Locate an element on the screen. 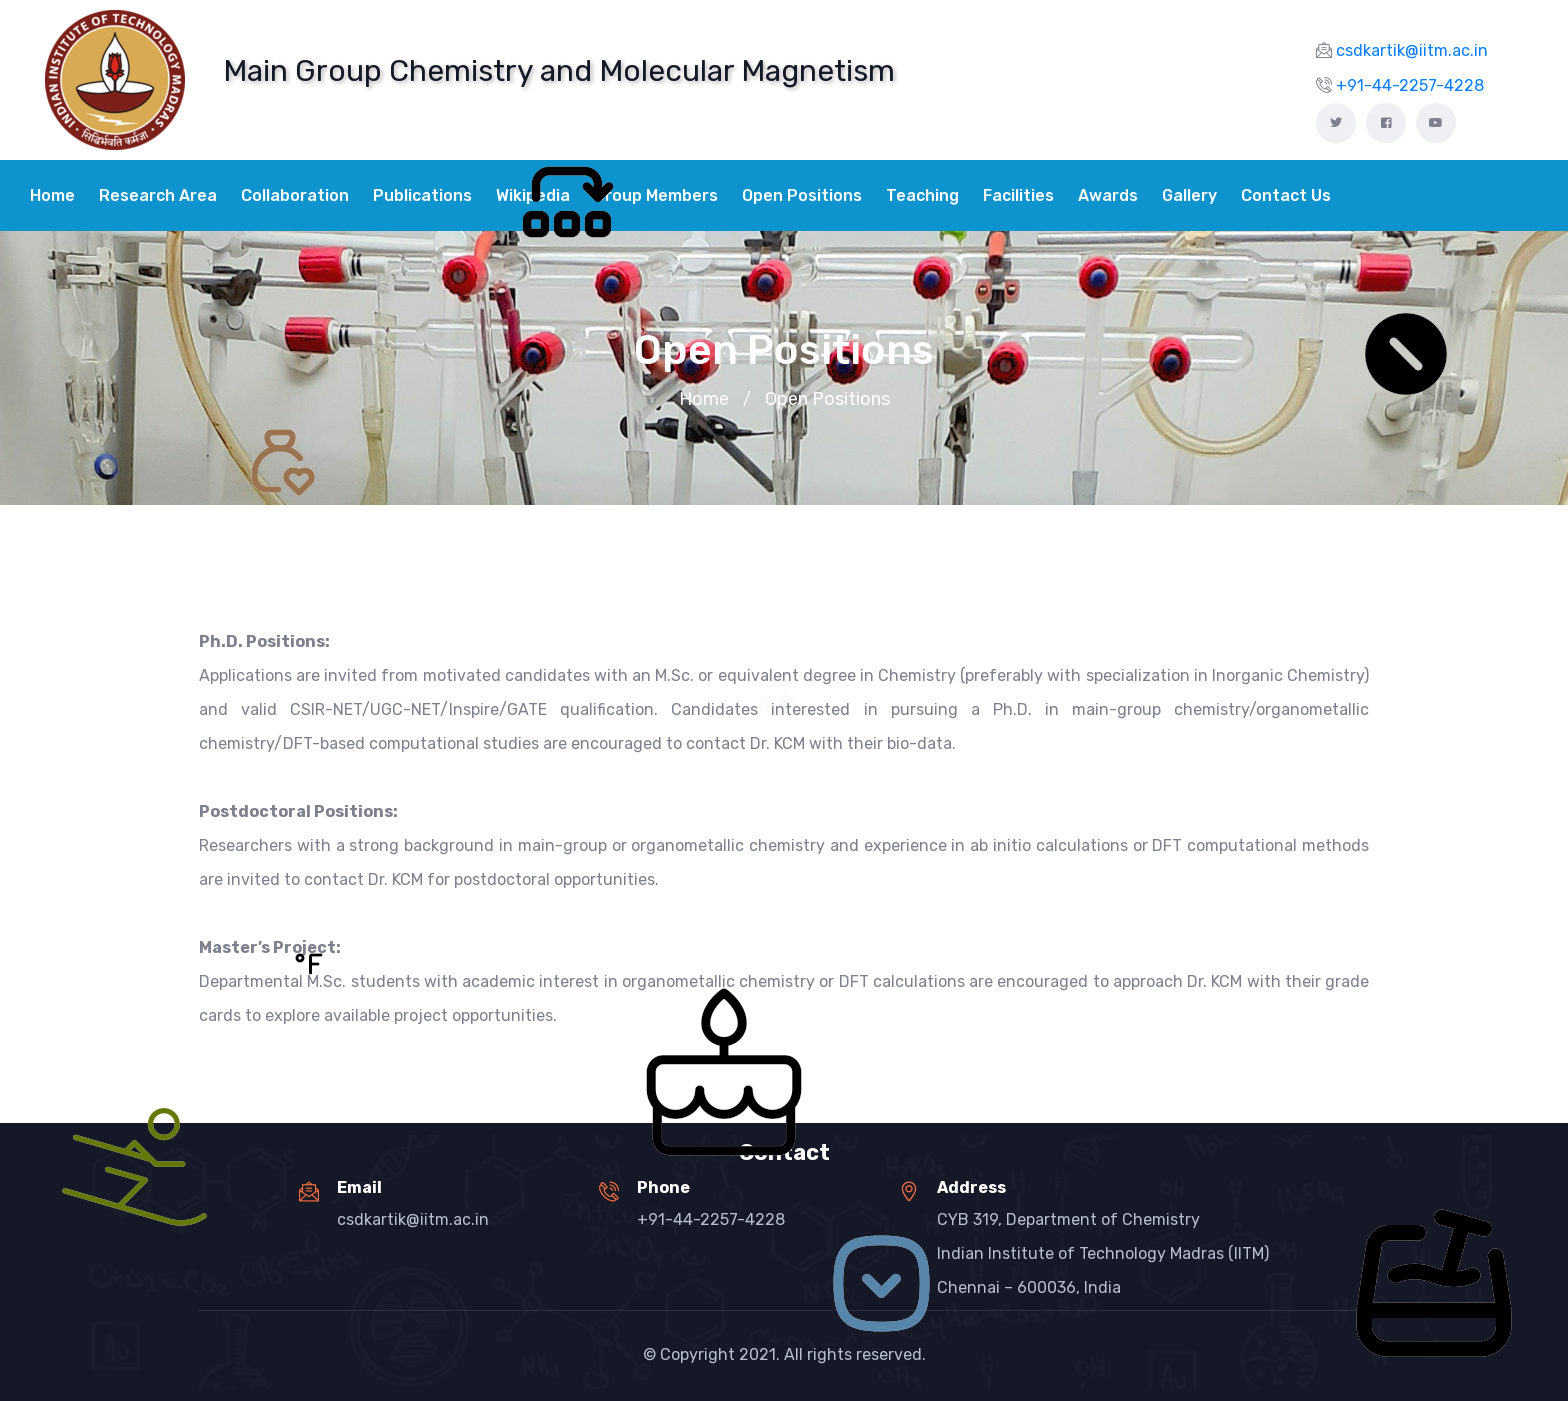 The image size is (1568, 1401). reorder items in a list is located at coordinates (567, 202).